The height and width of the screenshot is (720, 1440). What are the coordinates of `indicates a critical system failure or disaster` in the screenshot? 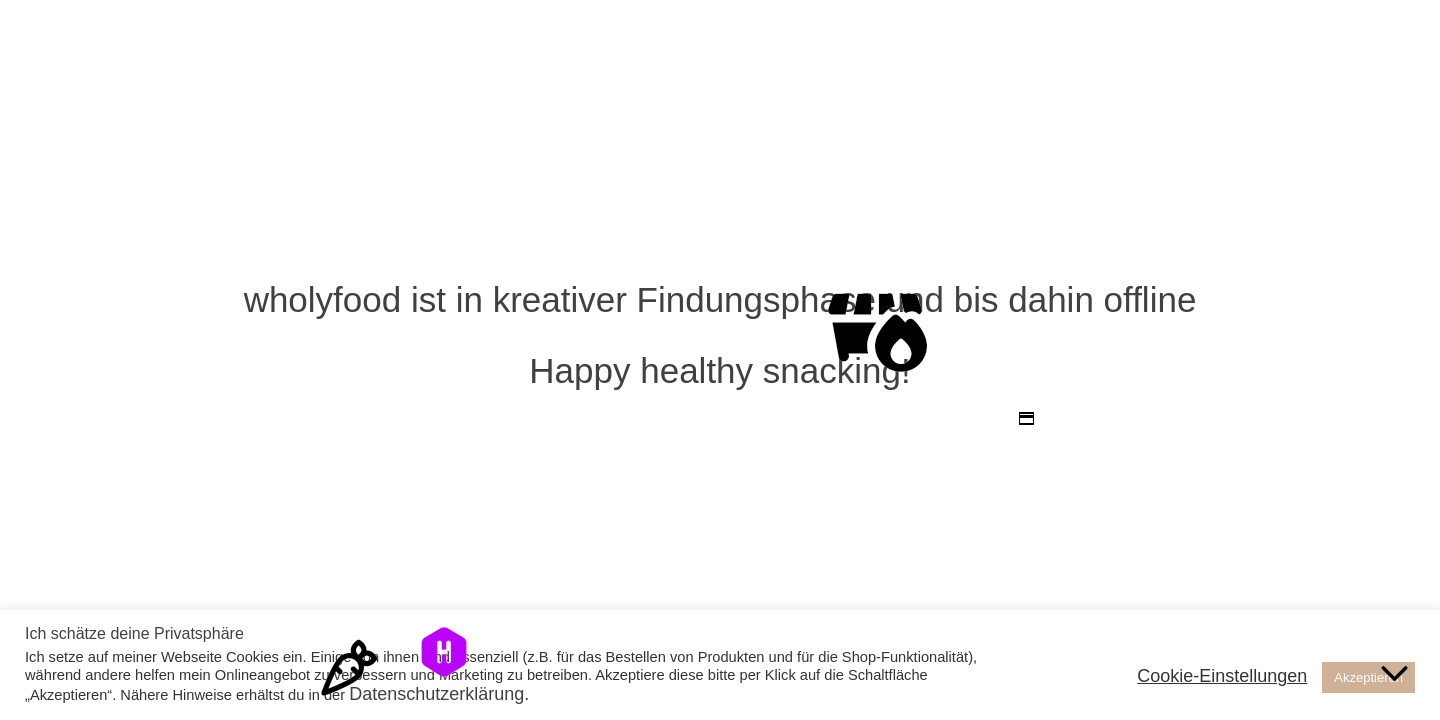 It's located at (875, 325).